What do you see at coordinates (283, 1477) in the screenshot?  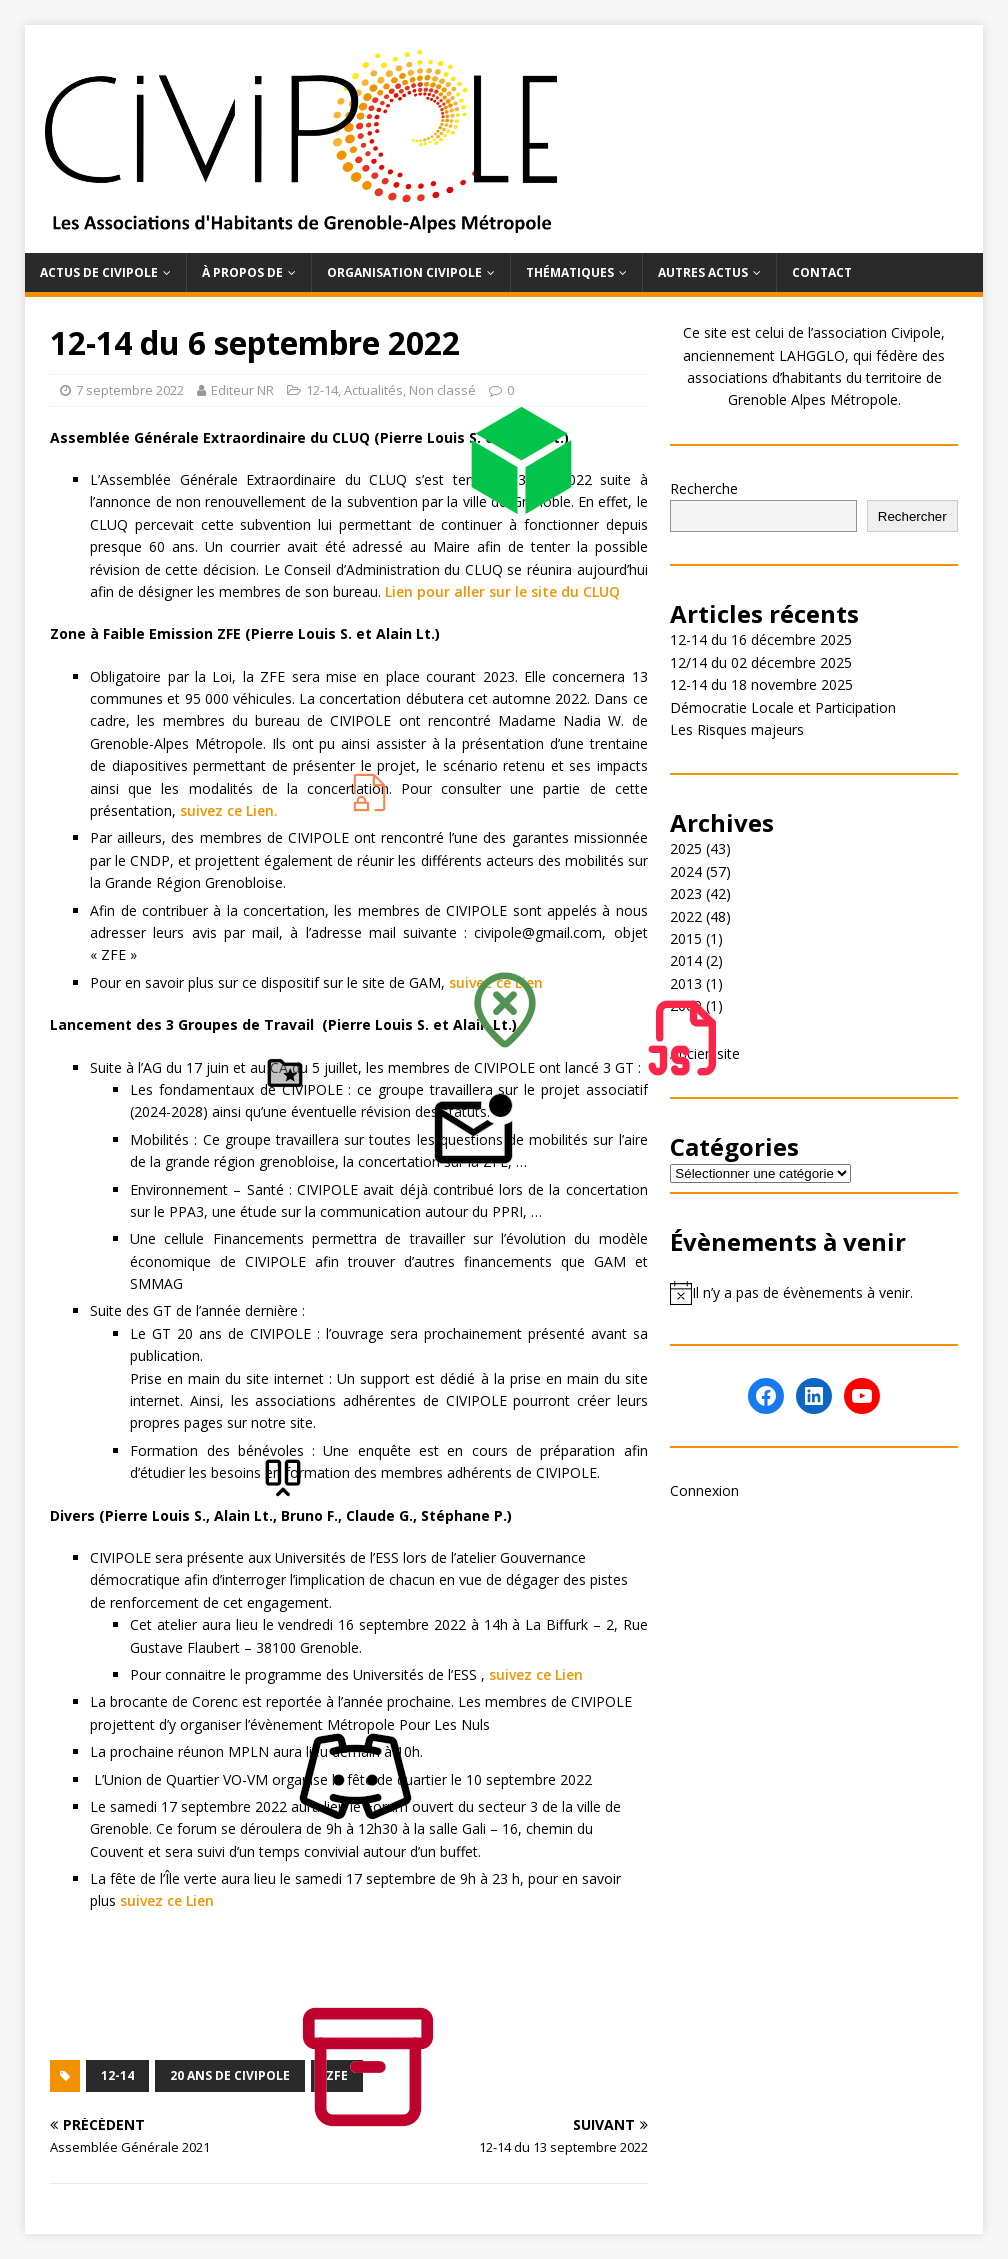 I see `align items to bottom edge` at bounding box center [283, 1477].